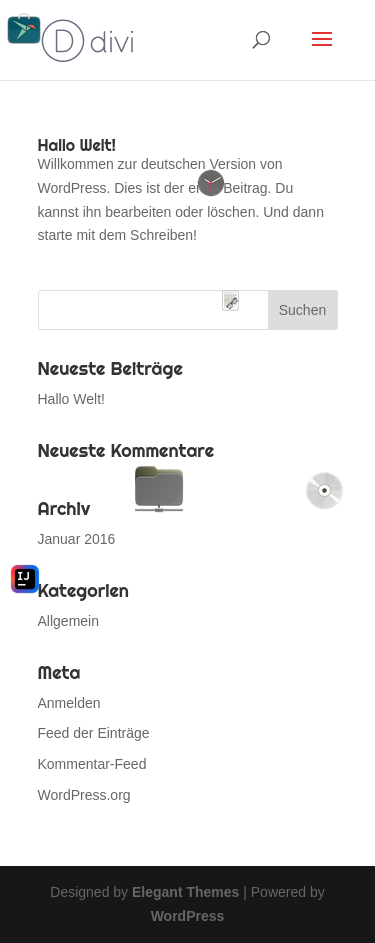  Describe the element at coordinates (230, 300) in the screenshot. I see `open office productivity applications` at that location.